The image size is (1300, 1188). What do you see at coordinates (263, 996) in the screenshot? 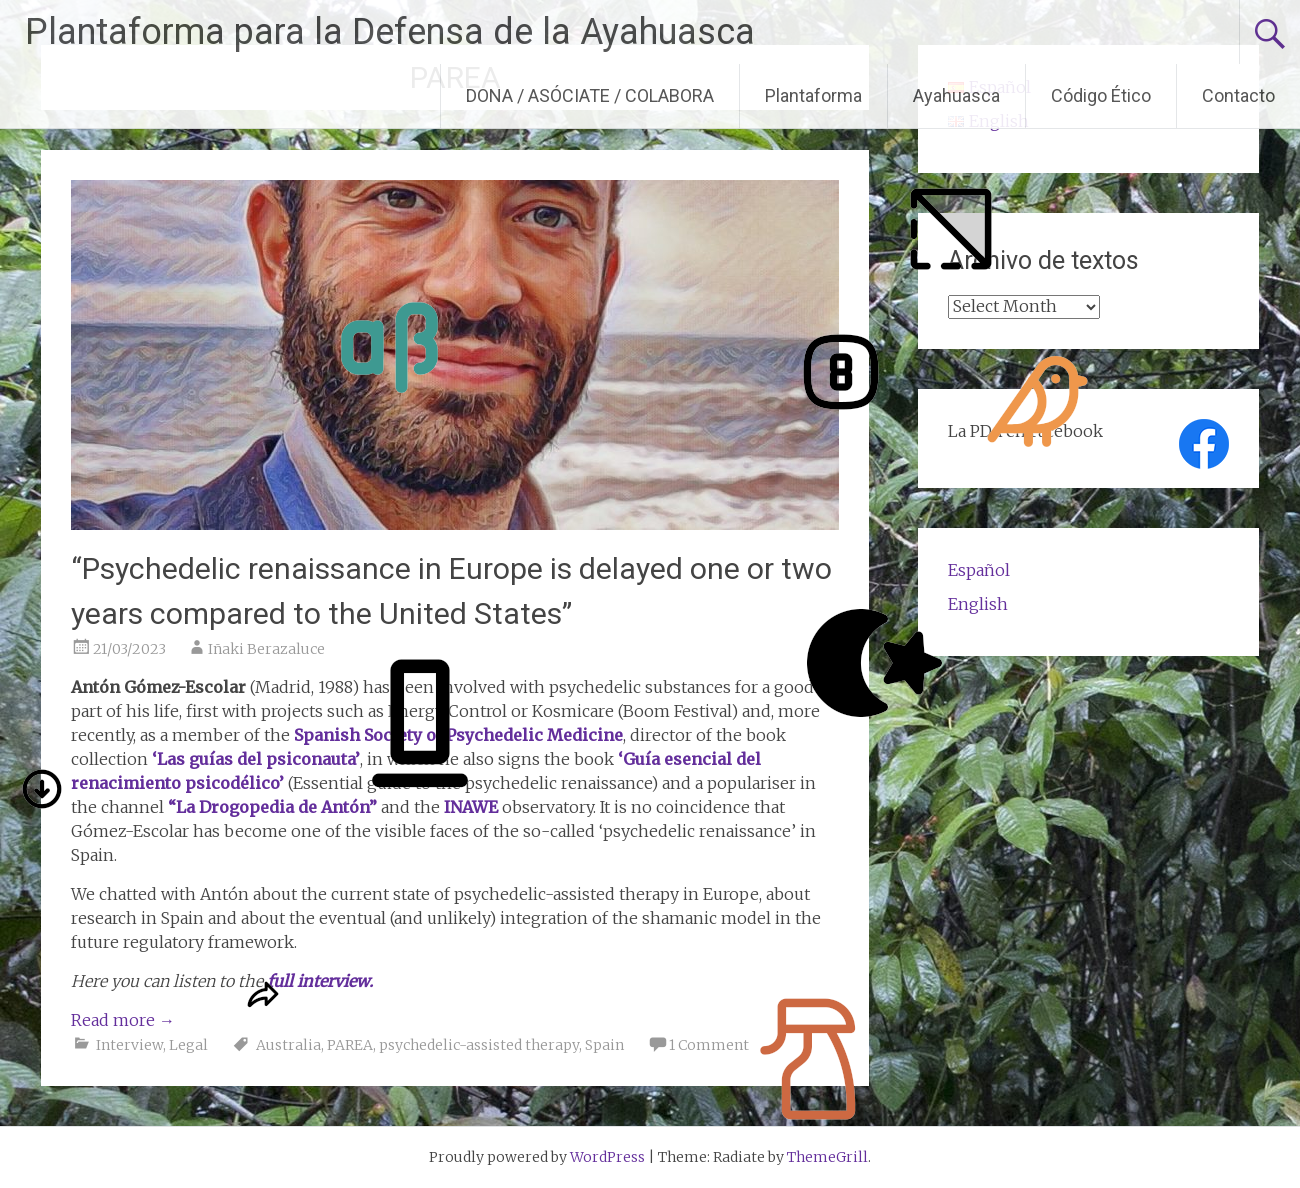
I see `share content with others` at bounding box center [263, 996].